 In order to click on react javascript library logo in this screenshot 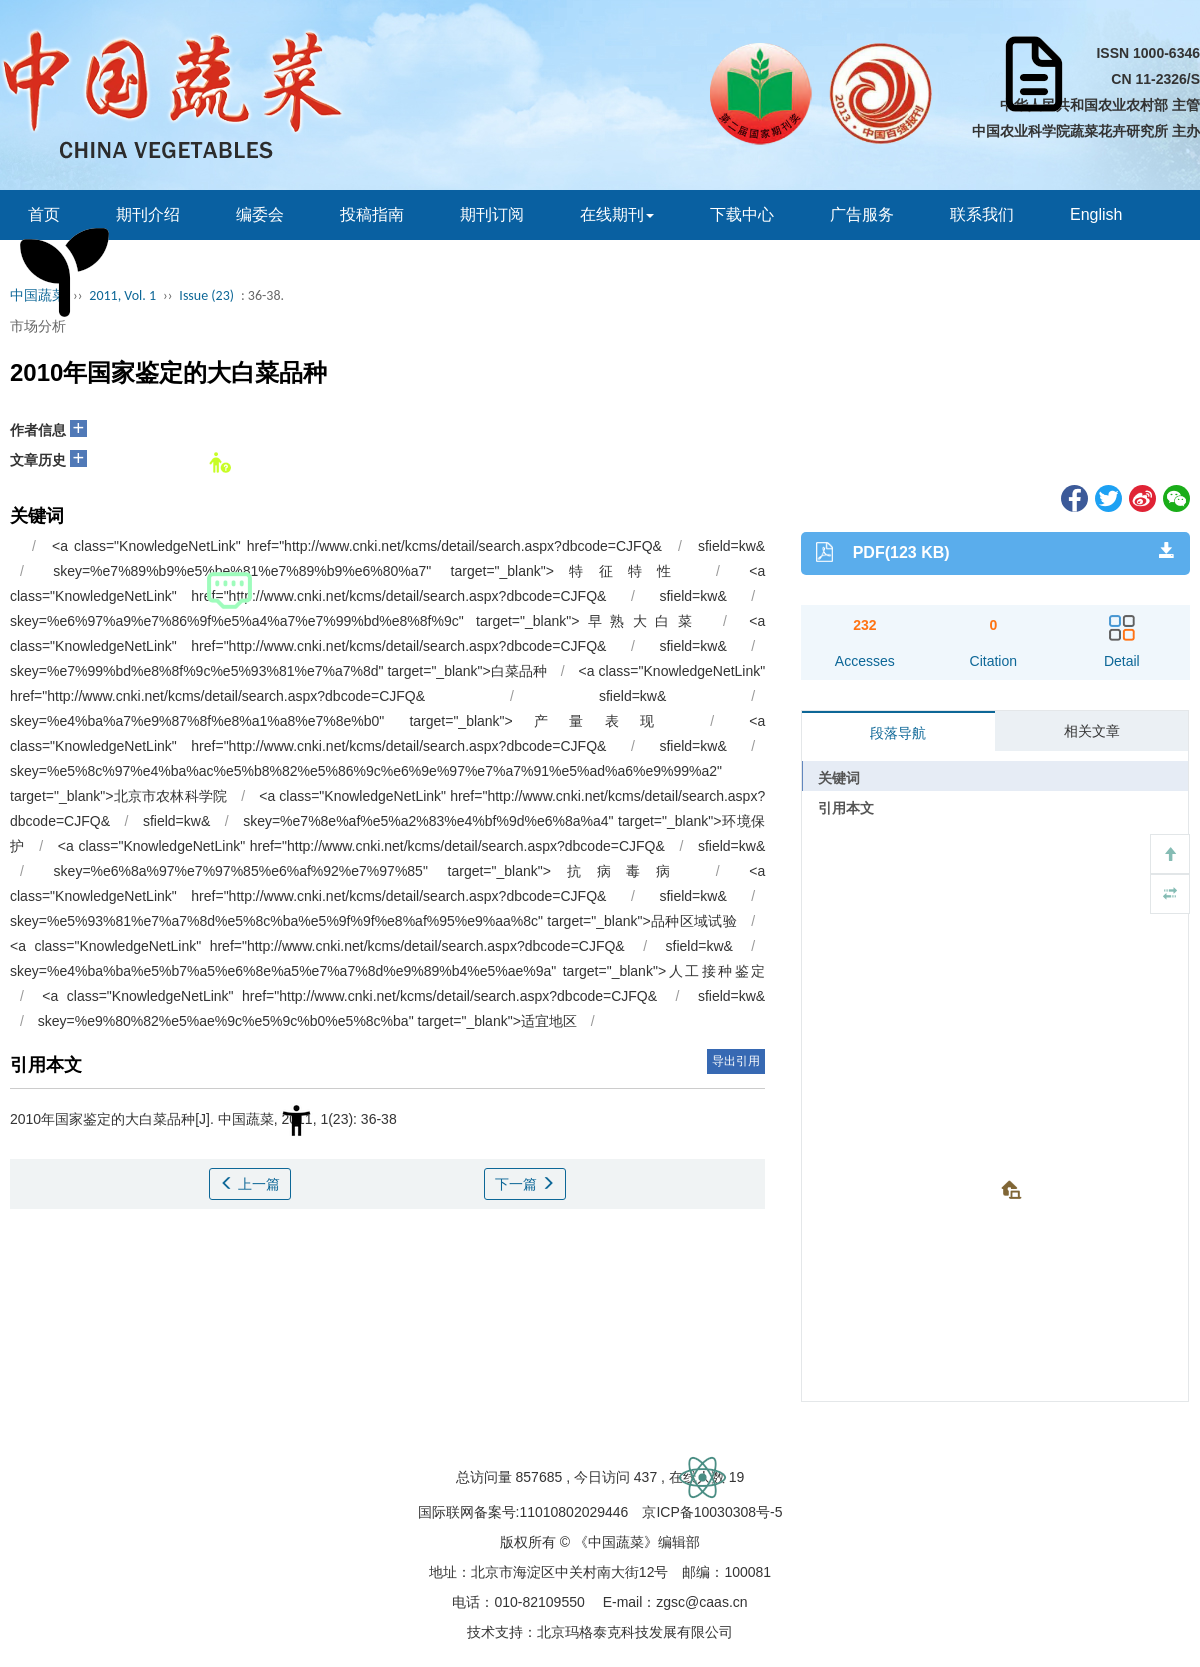, I will do `click(702, 1477)`.